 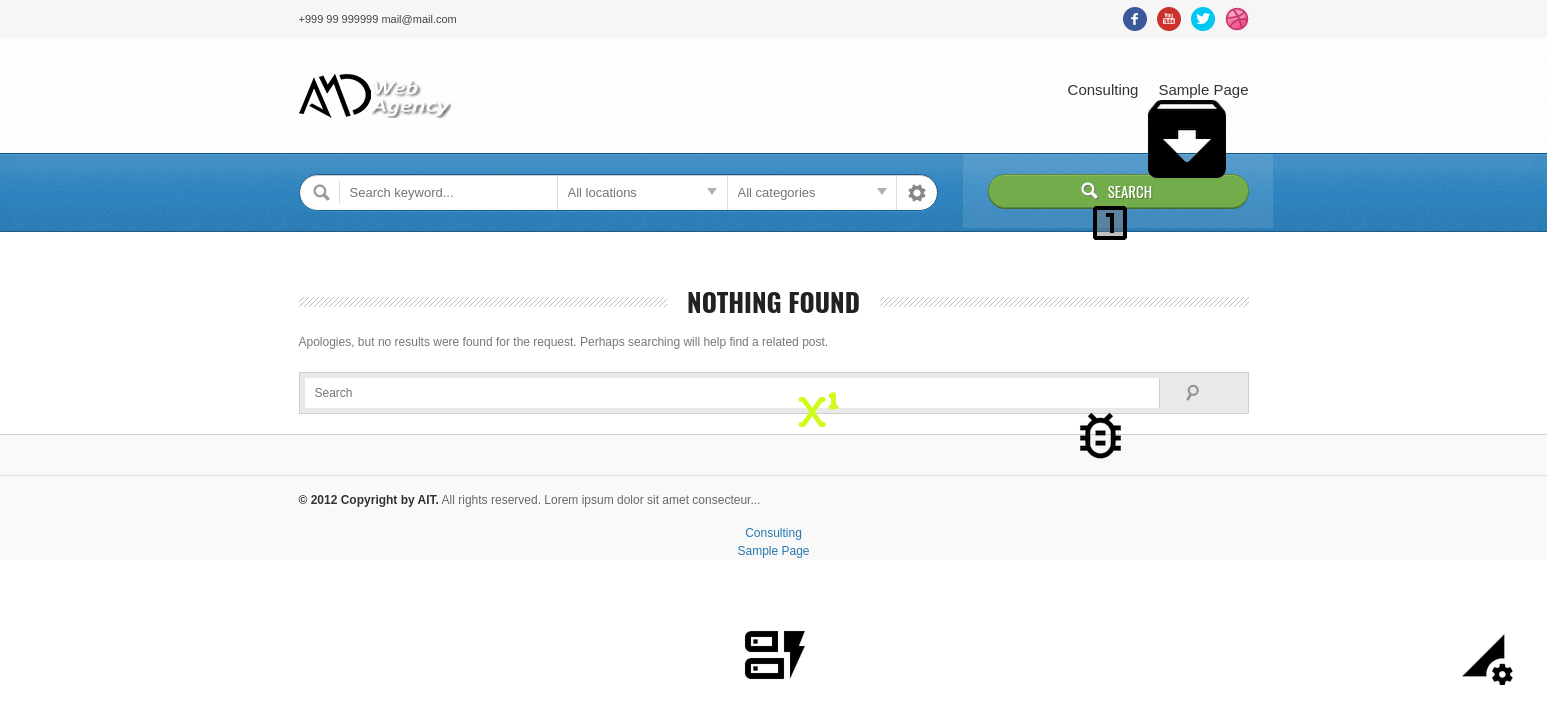 I want to click on apply superscript formatting to selected text, so click(x=816, y=412).